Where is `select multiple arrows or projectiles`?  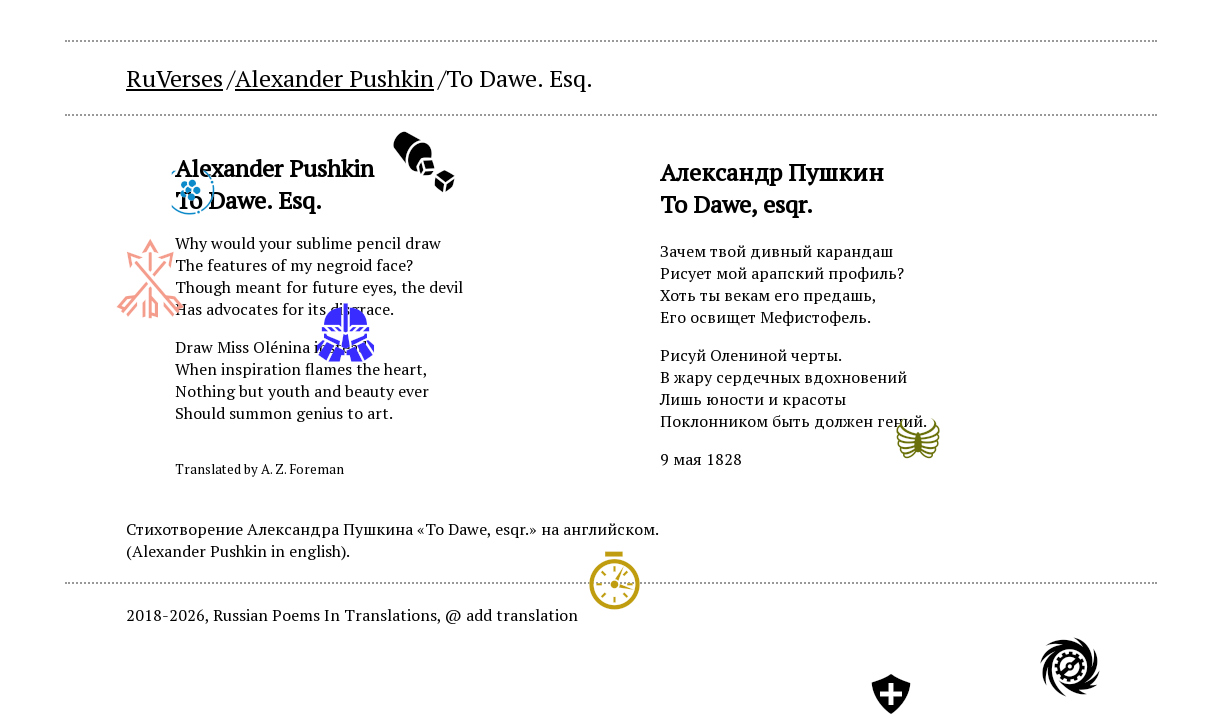
select multiple arrows or projectiles is located at coordinates (150, 279).